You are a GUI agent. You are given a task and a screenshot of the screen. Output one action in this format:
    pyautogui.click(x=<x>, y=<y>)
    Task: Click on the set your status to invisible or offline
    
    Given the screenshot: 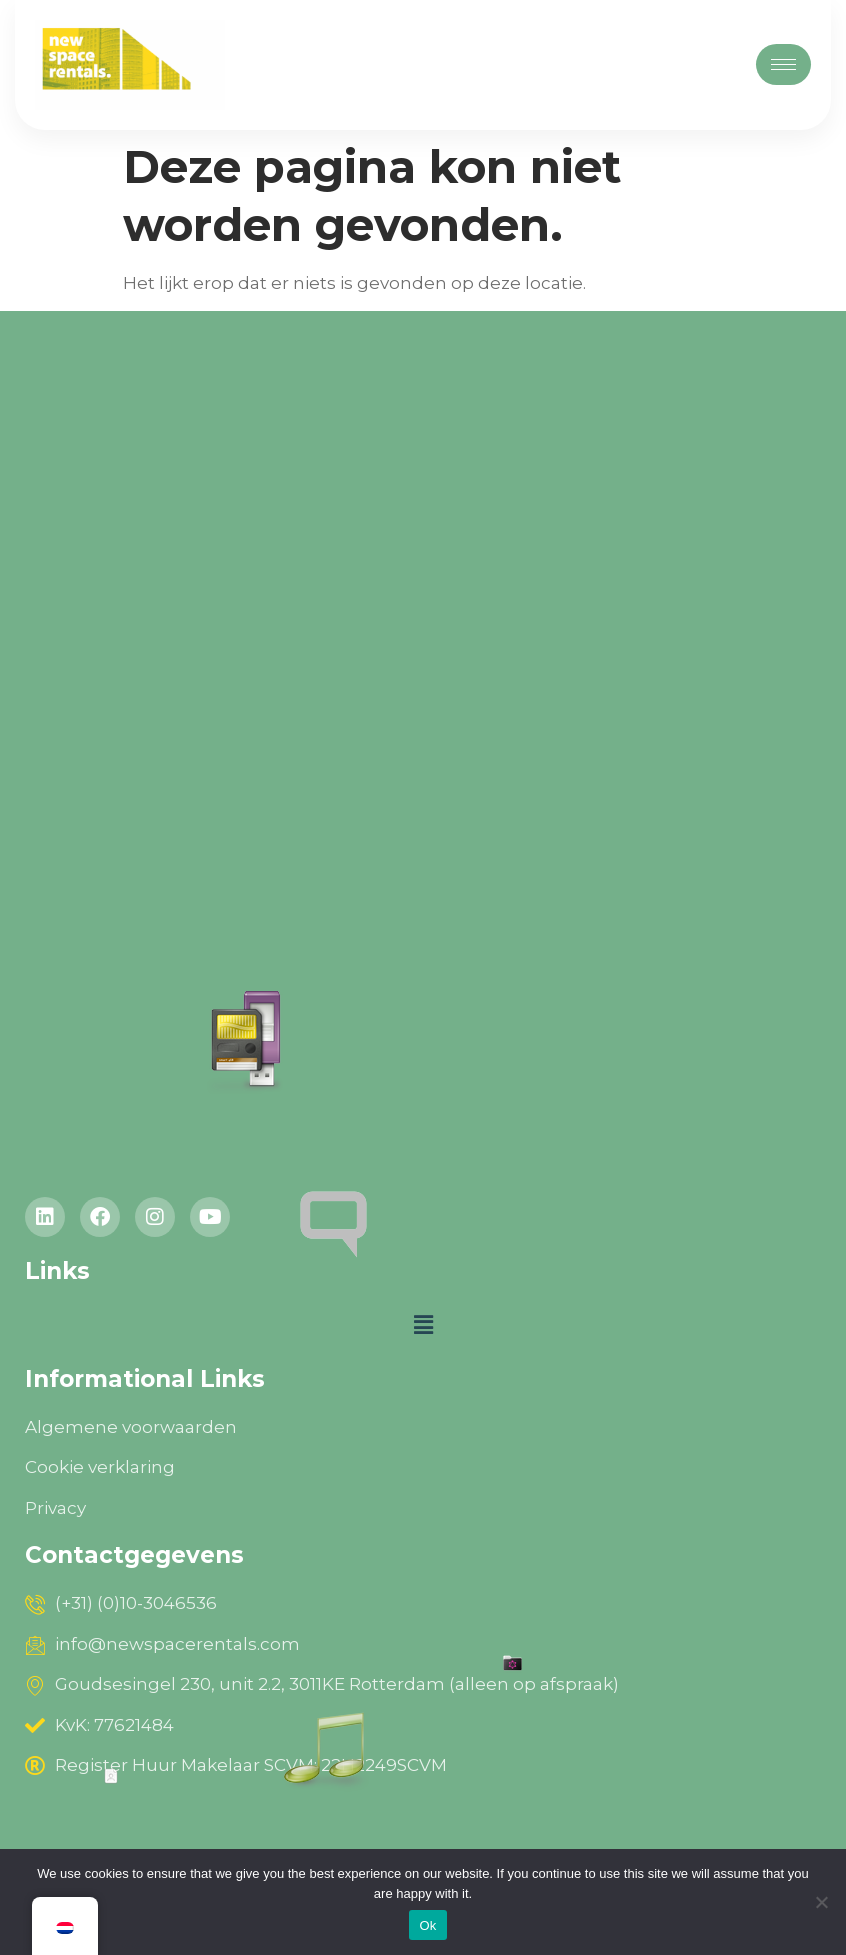 What is the action you would take?
    pyautogui.click(x=333, y=1224)
    